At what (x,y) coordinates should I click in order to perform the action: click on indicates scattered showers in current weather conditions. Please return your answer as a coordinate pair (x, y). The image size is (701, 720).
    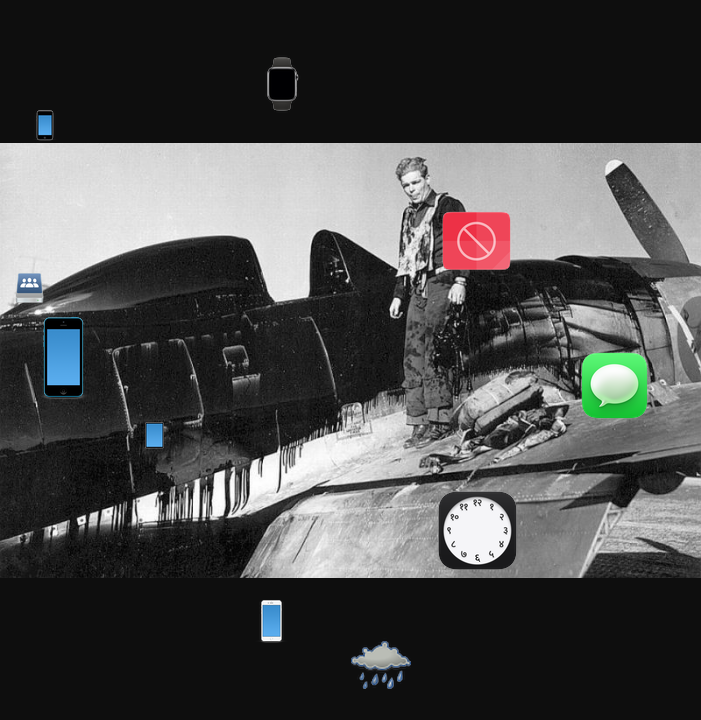
    Looking at the image, I should click on (381, 660).